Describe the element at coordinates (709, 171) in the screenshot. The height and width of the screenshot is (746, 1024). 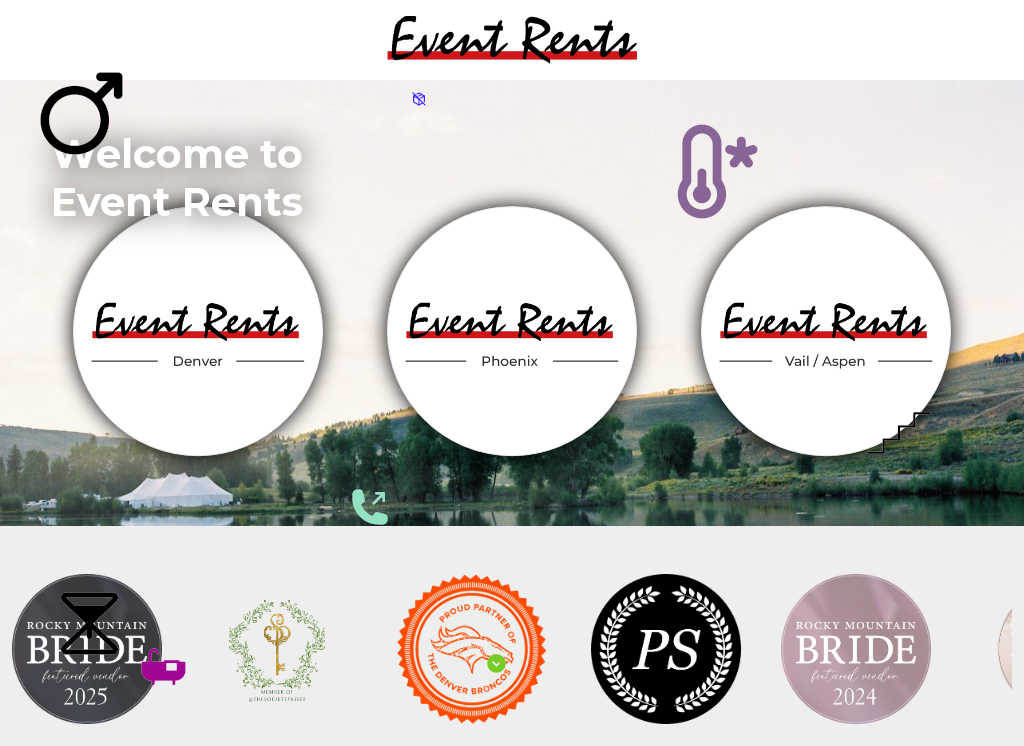
I see `indicates low temperature or cold conditions` at that location.